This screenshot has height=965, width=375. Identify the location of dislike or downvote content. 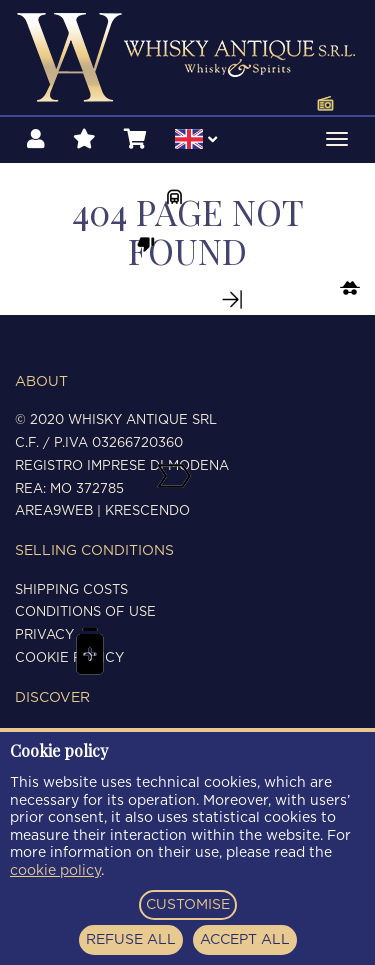
(146, 244).